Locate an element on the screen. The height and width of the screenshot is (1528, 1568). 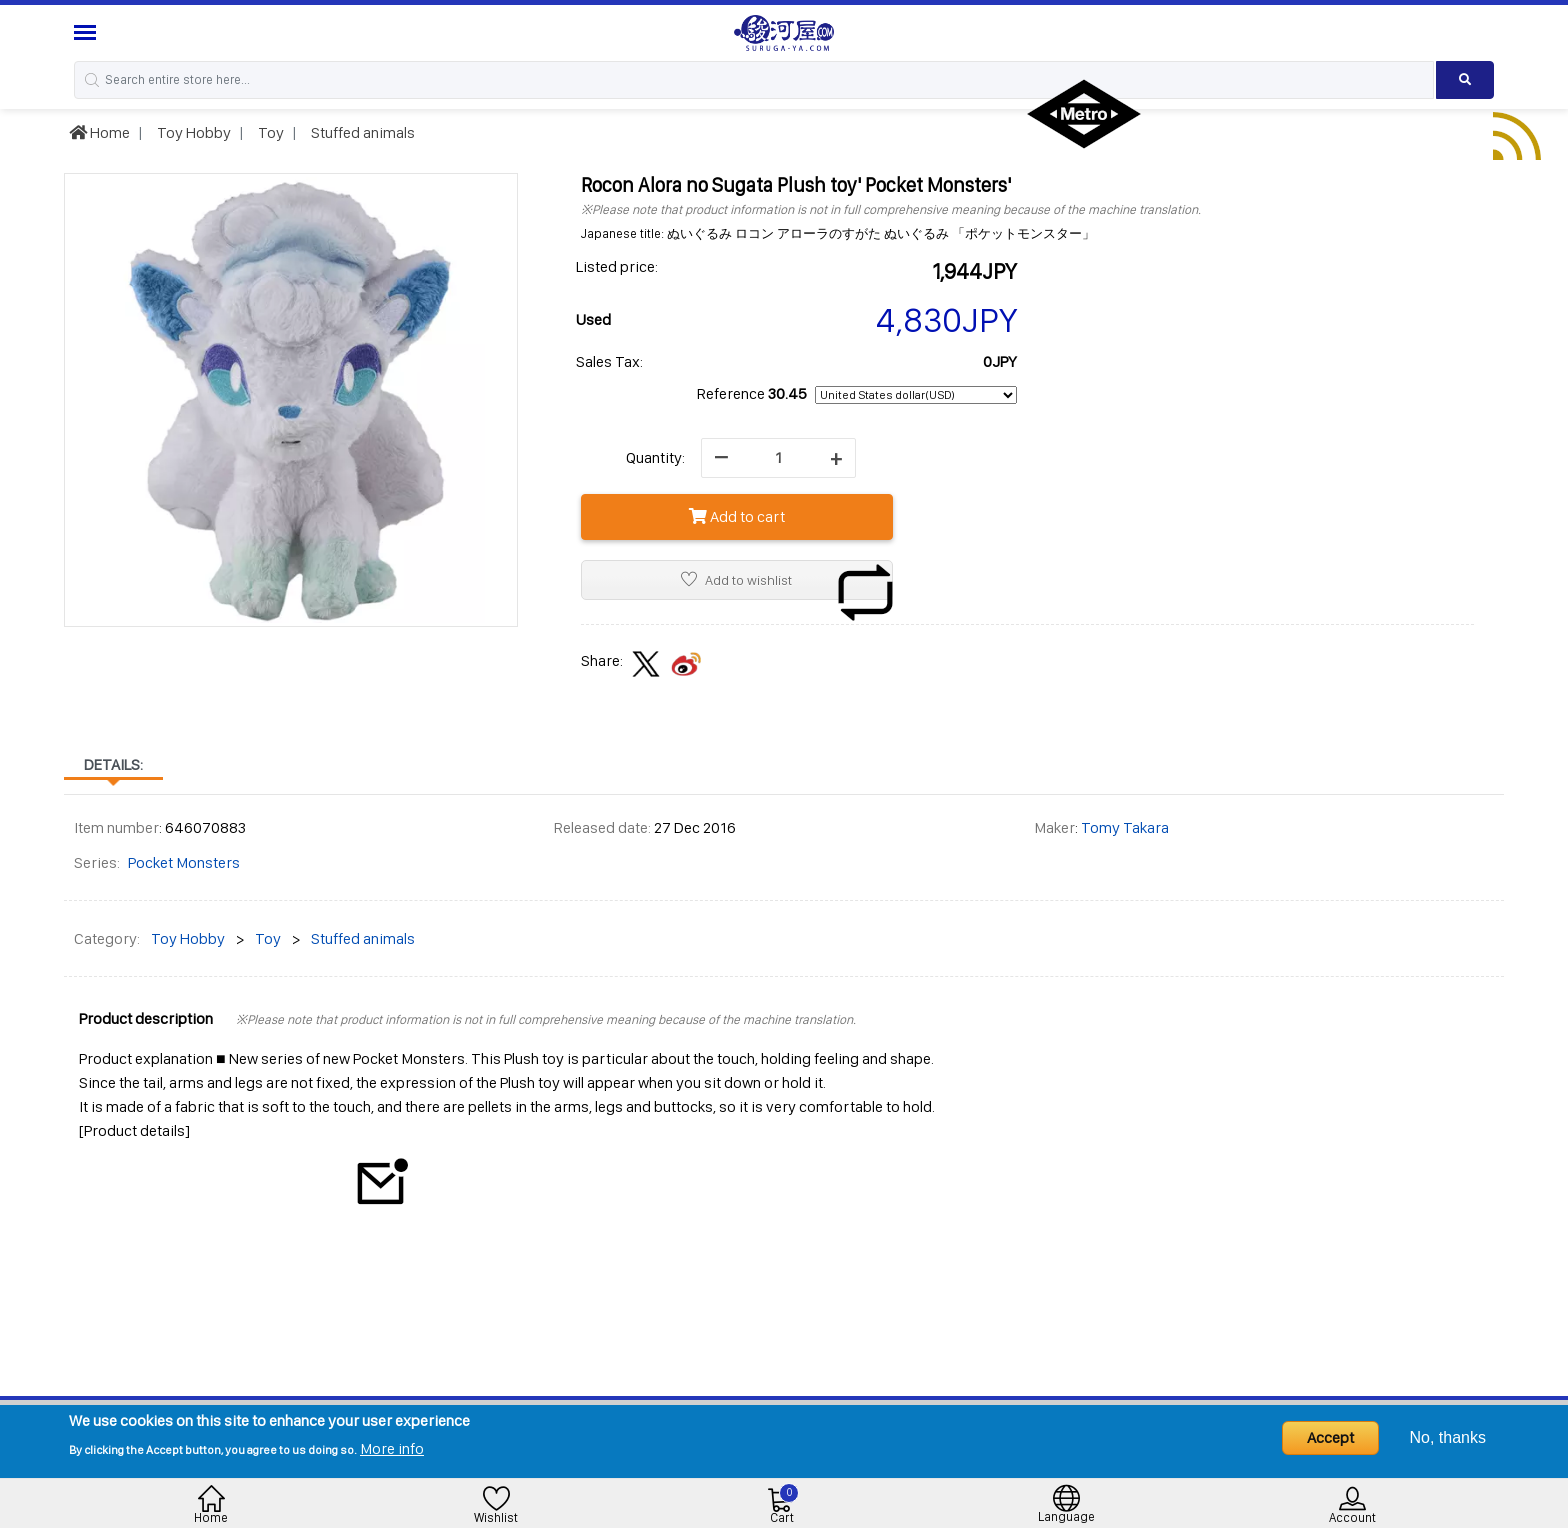
indicates unread mail or messages is located at coordinates (380, 1183).